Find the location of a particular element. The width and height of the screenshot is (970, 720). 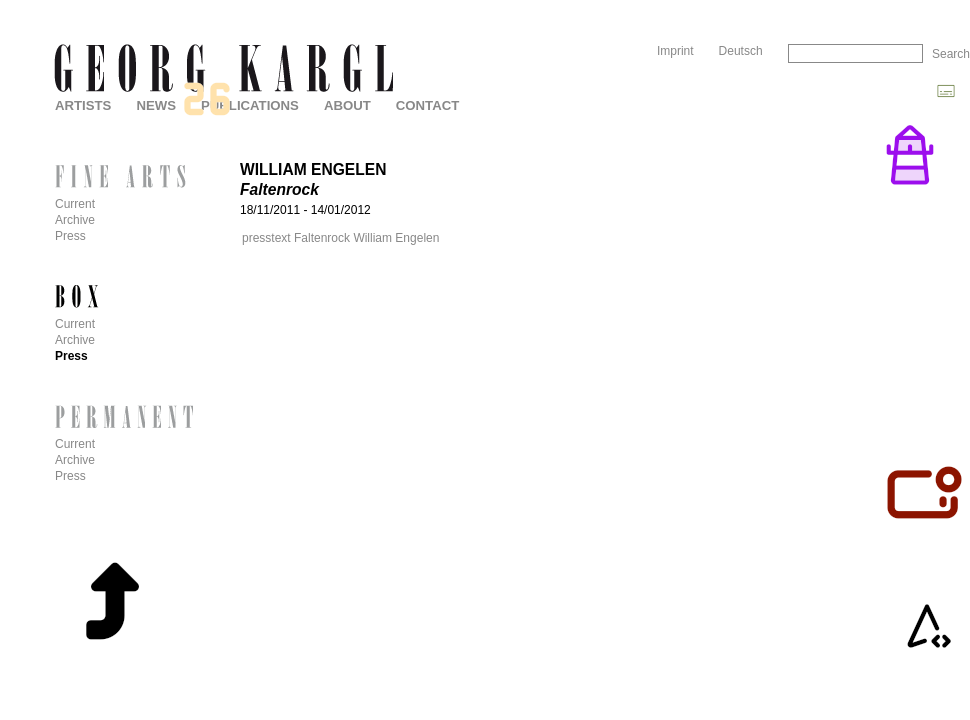

access guidance or navigation features is located at coordinates (910, 157).